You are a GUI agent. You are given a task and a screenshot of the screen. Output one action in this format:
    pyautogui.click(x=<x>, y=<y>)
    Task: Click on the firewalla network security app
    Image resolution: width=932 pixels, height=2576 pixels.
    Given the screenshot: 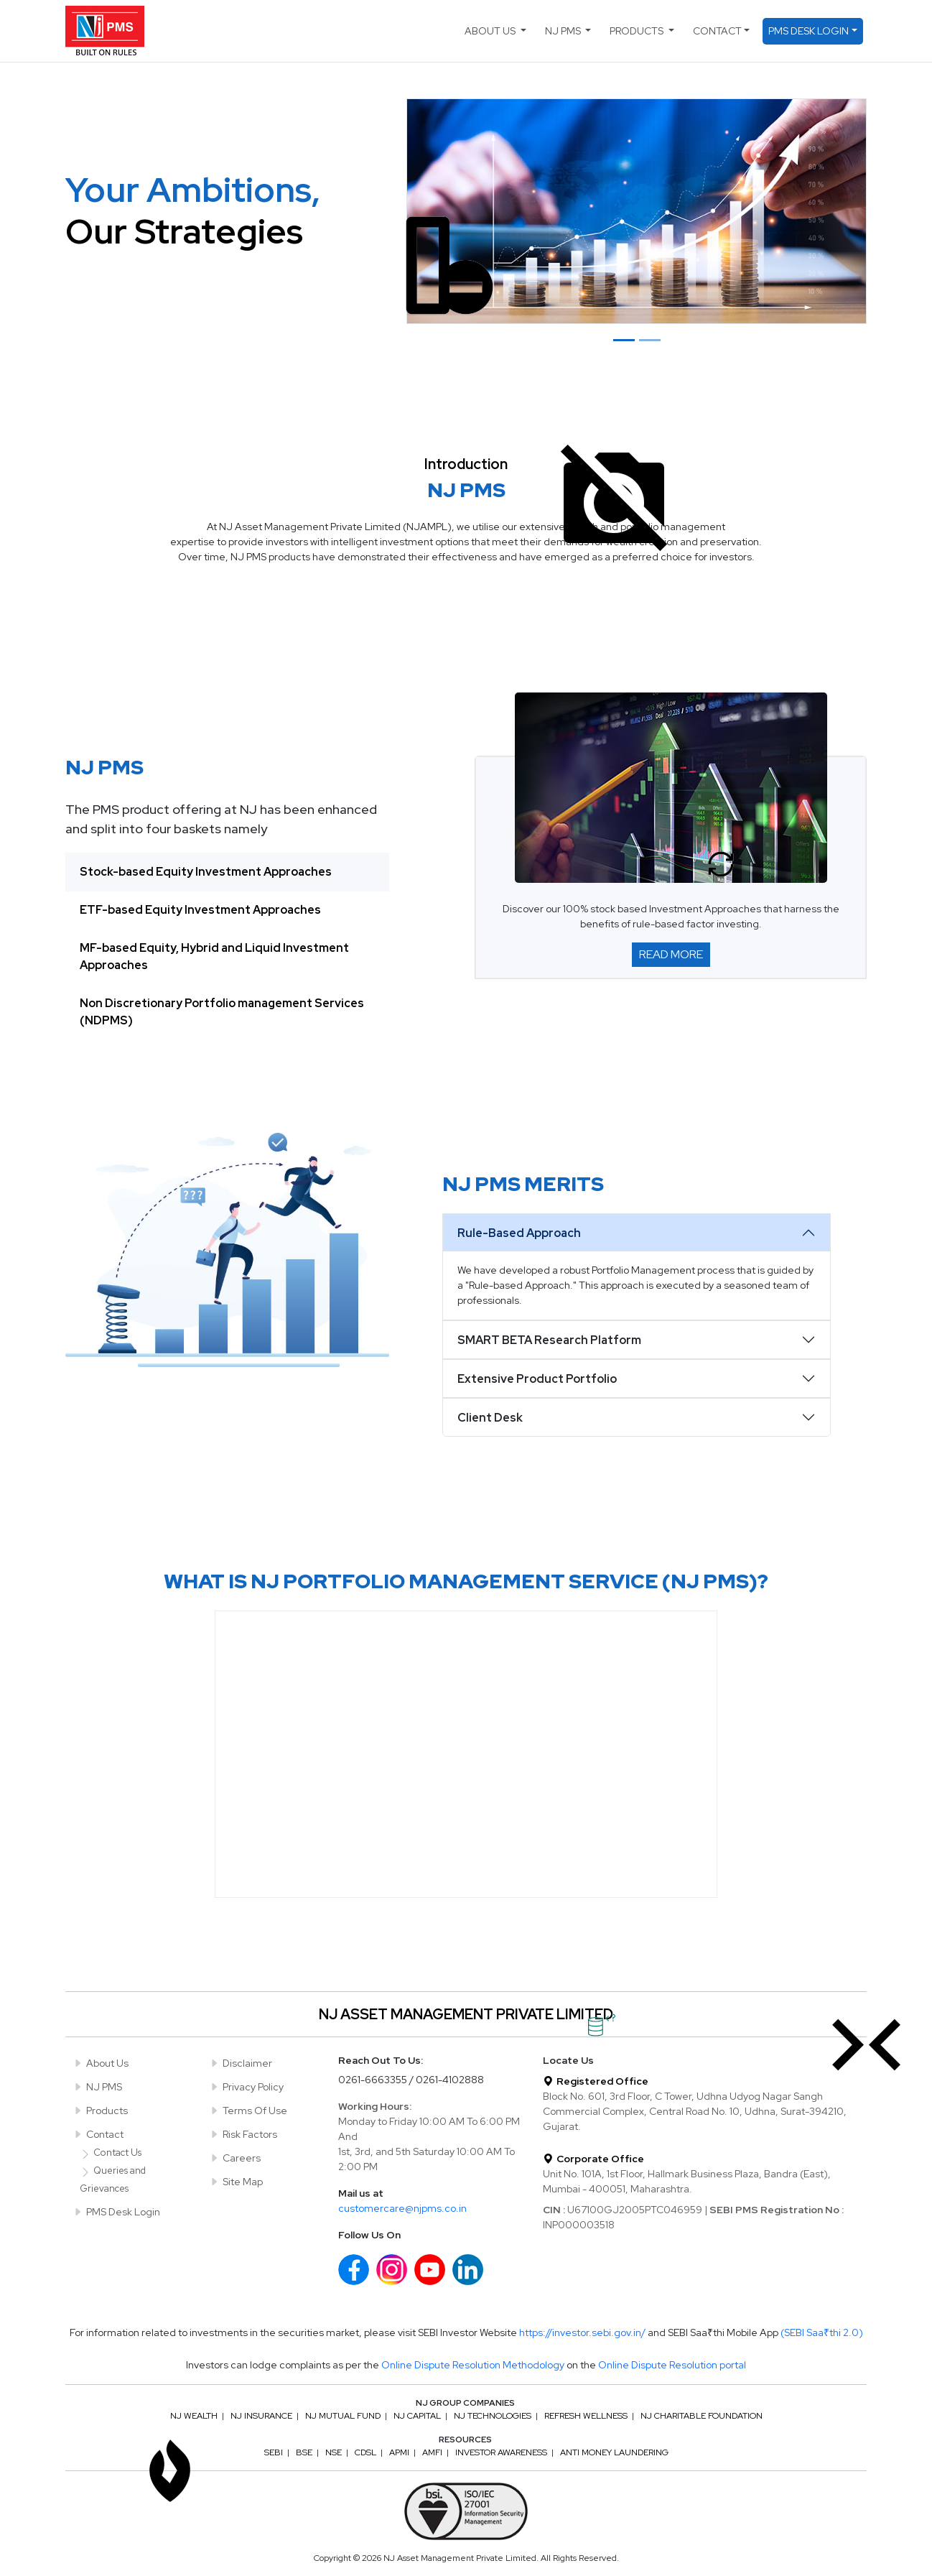 What is the action you would take?
    pyautogui.click(x=169, y=2470)
    